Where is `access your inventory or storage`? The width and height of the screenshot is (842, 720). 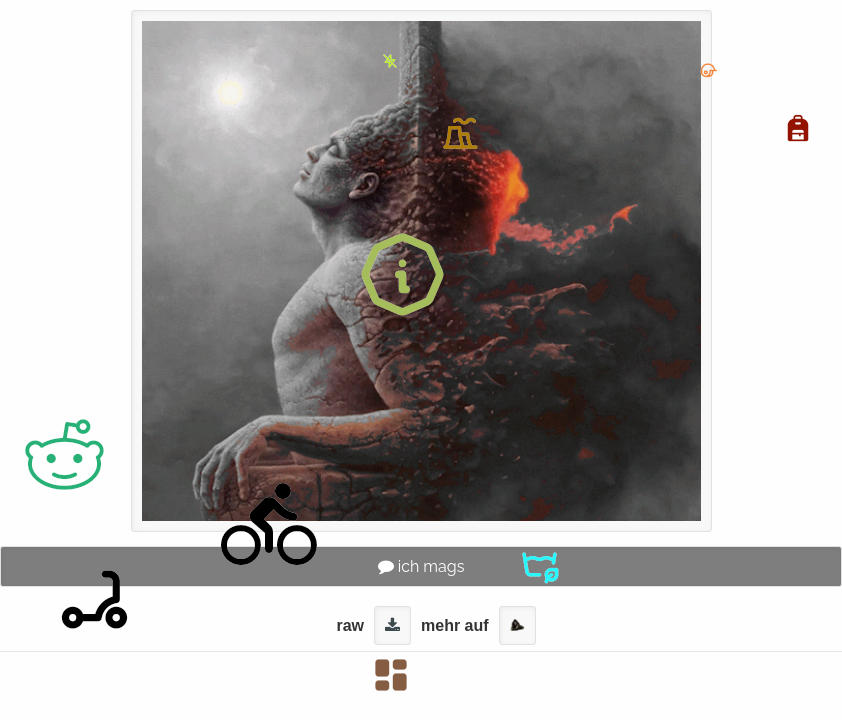 access your inventory or storage is located at coordinates (798, 129).